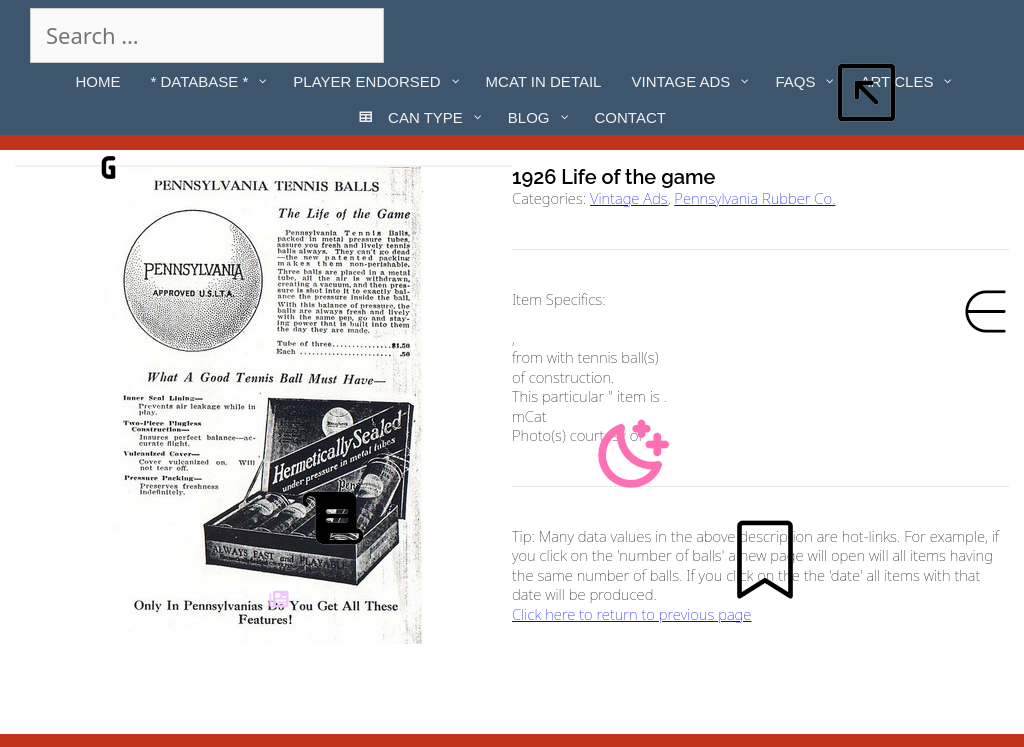 This screenshot has height=747, width=1024. I want to click on enable dark mode or night theme, so click(631, 455).